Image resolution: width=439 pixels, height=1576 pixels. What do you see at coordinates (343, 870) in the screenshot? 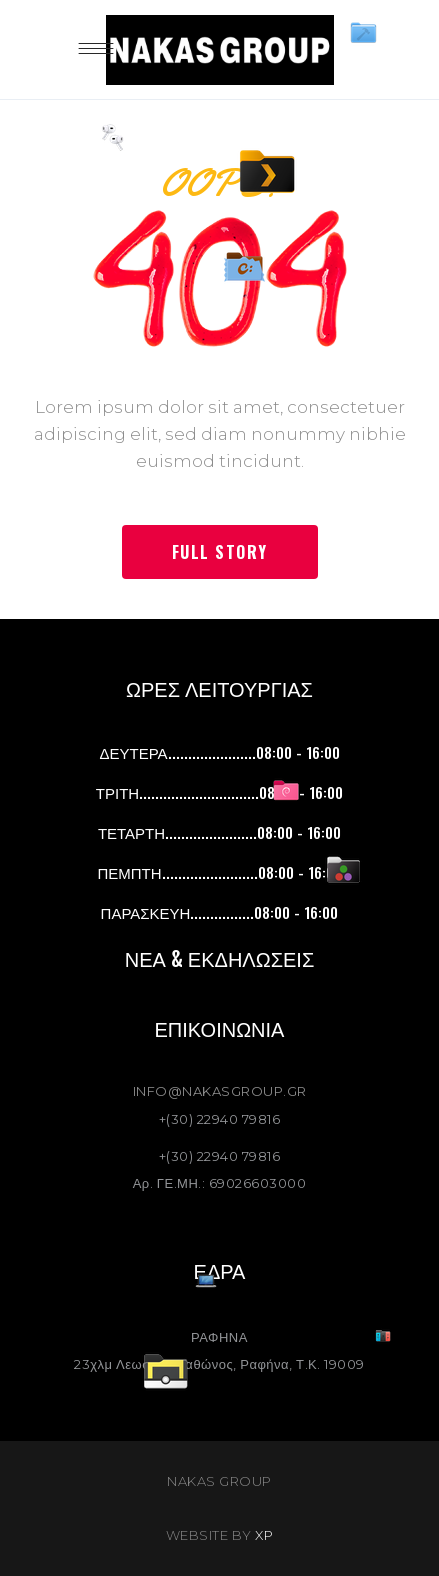
I see `open julia programming language project folder` at bounding box center [343, 870].